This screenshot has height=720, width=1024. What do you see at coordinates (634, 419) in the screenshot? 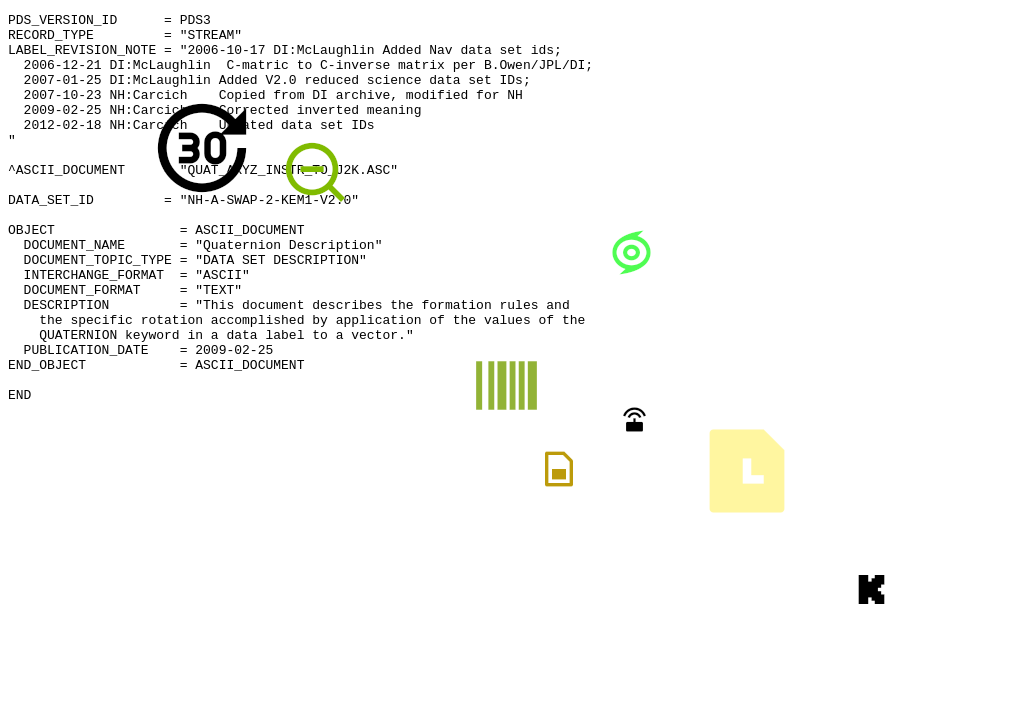
I see `access router or network settings` at bounding box center [634, 419].